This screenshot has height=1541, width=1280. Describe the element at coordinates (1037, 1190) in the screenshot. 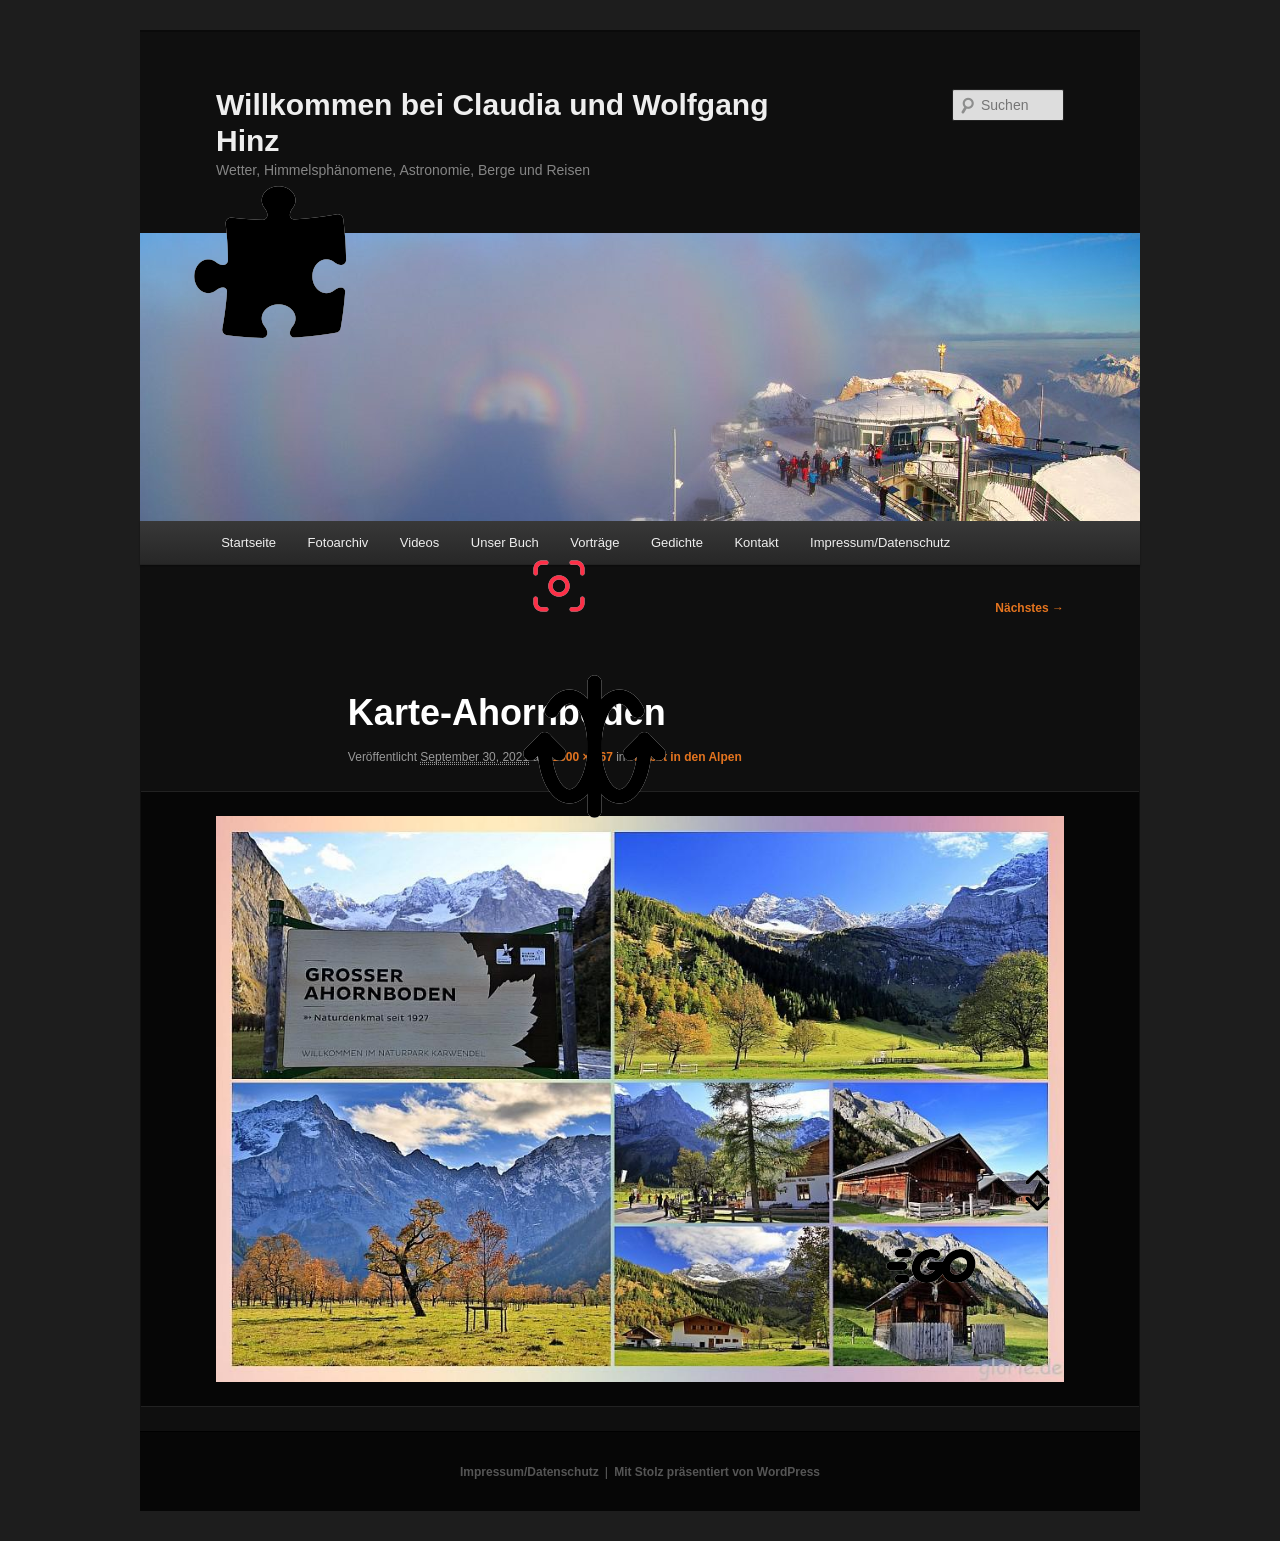

I see `expand or collapse a dropdown menu` at that location.